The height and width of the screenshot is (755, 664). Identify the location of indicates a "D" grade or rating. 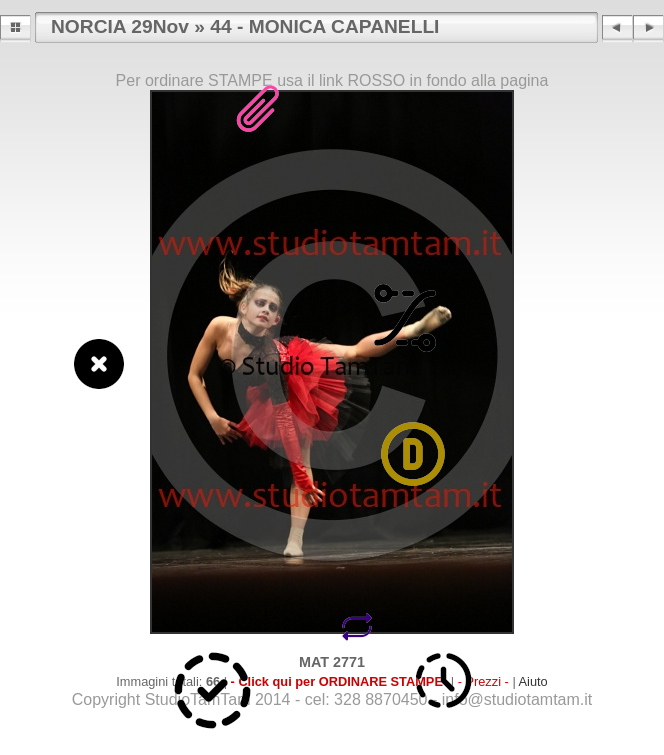
(413, 454).